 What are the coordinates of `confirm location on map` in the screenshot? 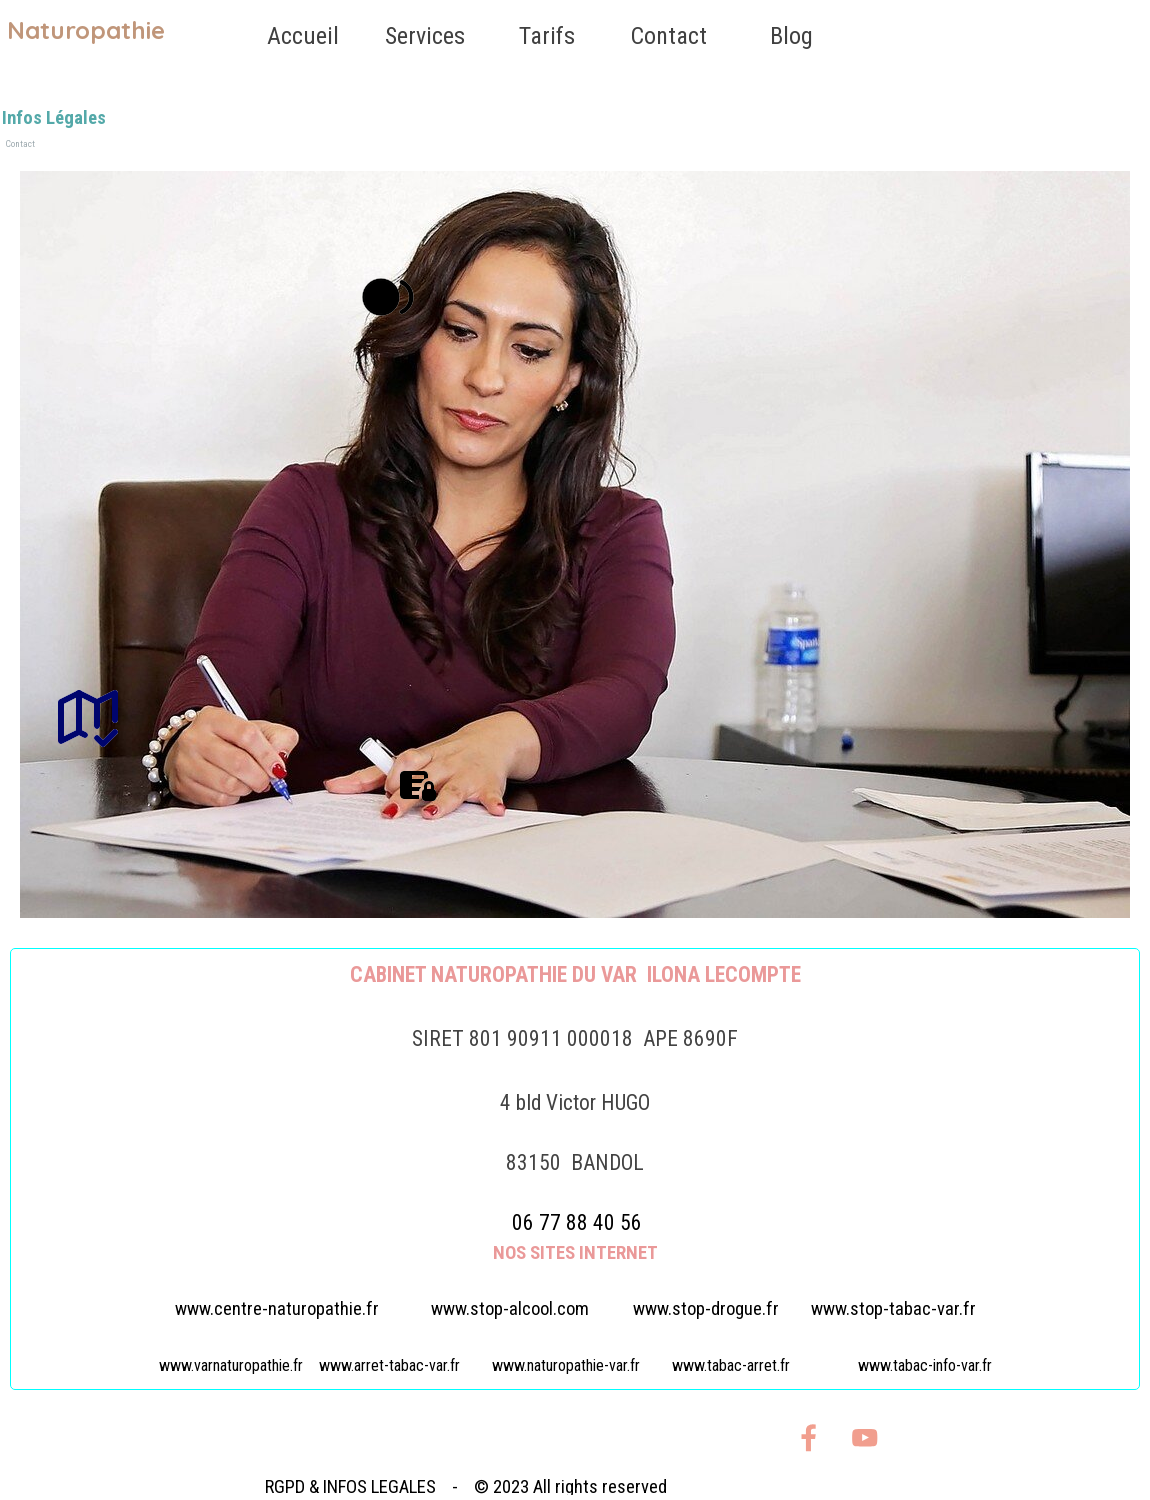 It's located at (88, 717).